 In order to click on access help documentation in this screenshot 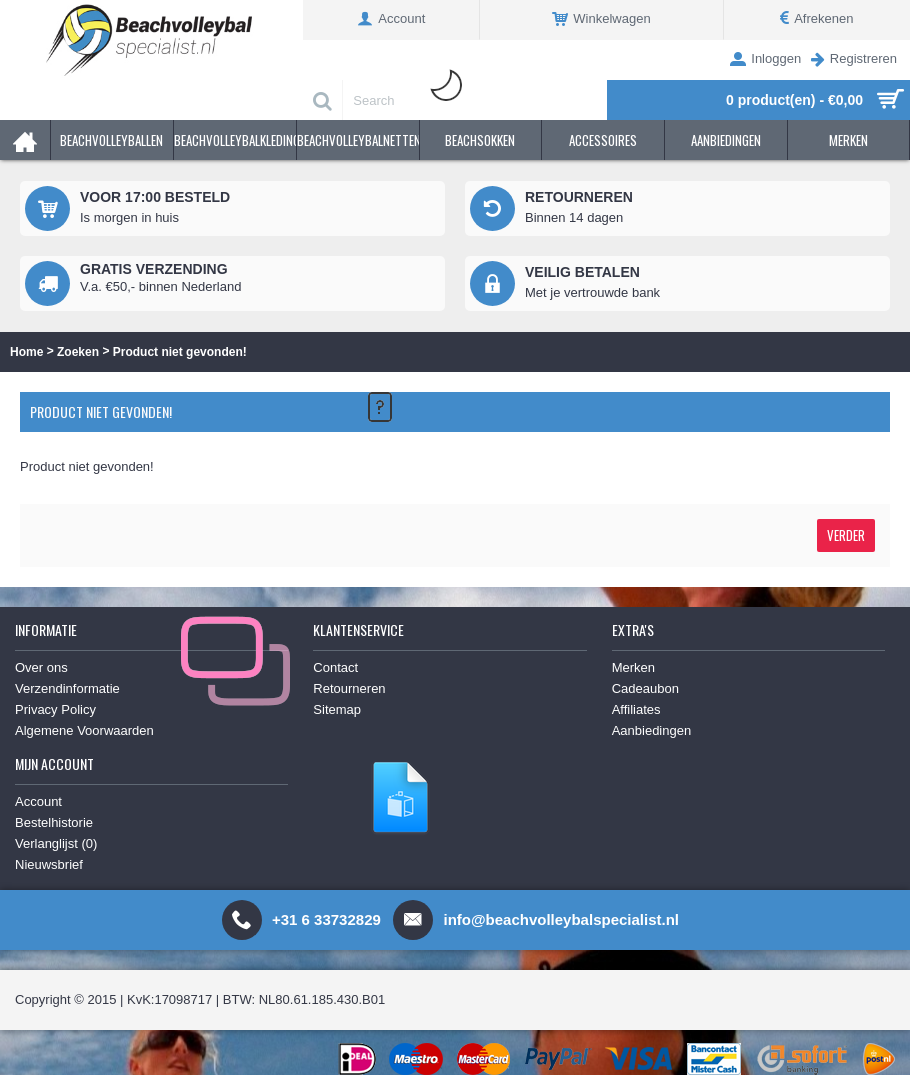, I will do `click(380, 406)`.